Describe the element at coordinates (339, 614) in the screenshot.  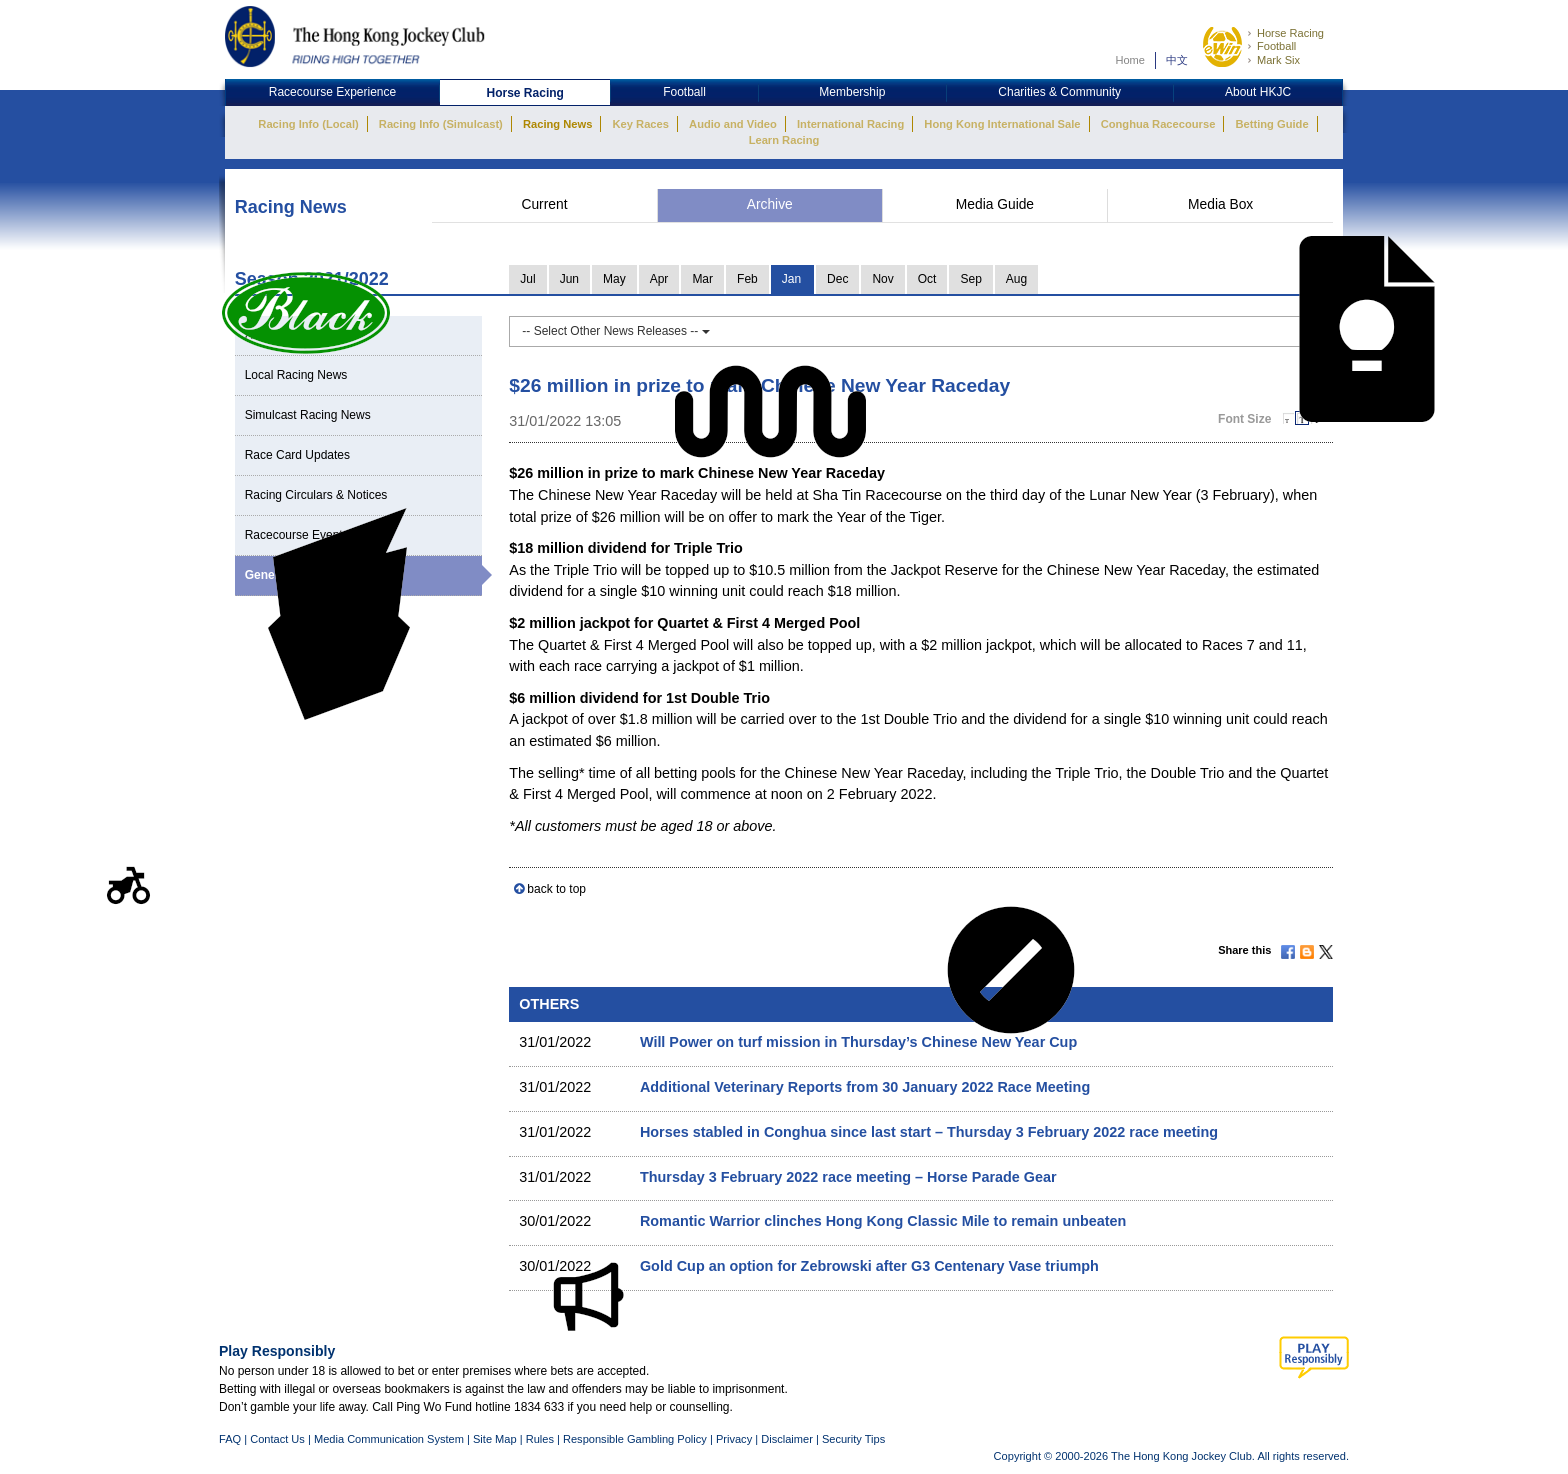
I see `visit BoardGameGeek website` at that location.